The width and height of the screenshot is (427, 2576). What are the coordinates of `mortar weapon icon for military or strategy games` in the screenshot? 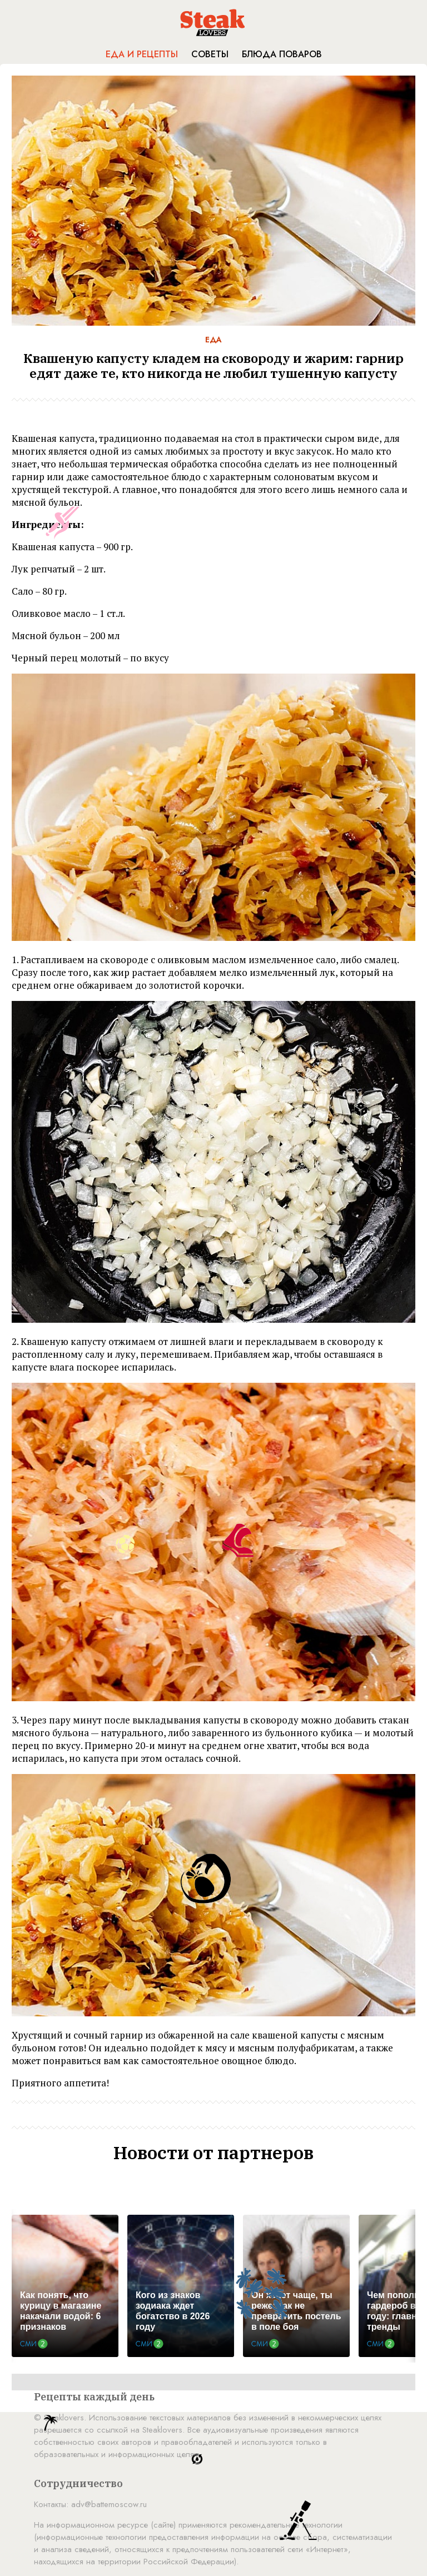 It's located at (298, 2520).